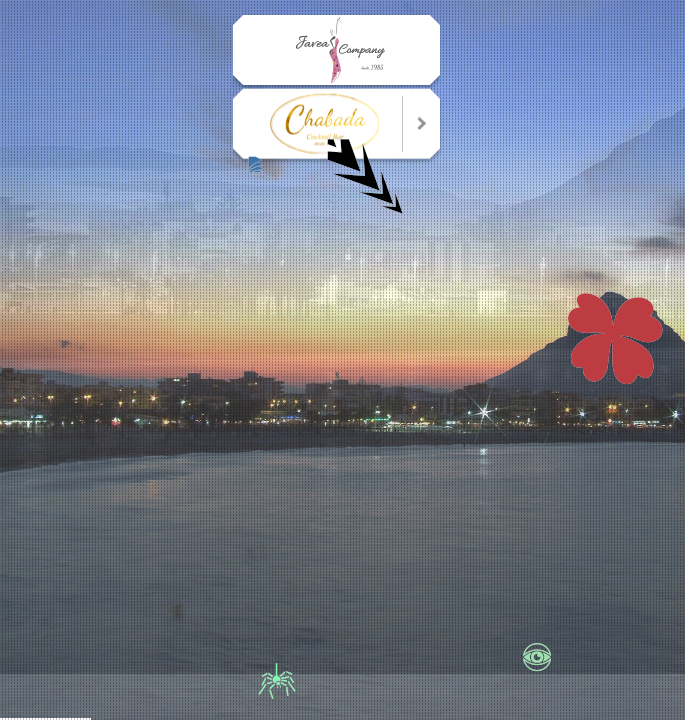  Describe the element at coordinates (277, 681) in the screenshot. I see `indicates spider enemy or creature in game` at that location.